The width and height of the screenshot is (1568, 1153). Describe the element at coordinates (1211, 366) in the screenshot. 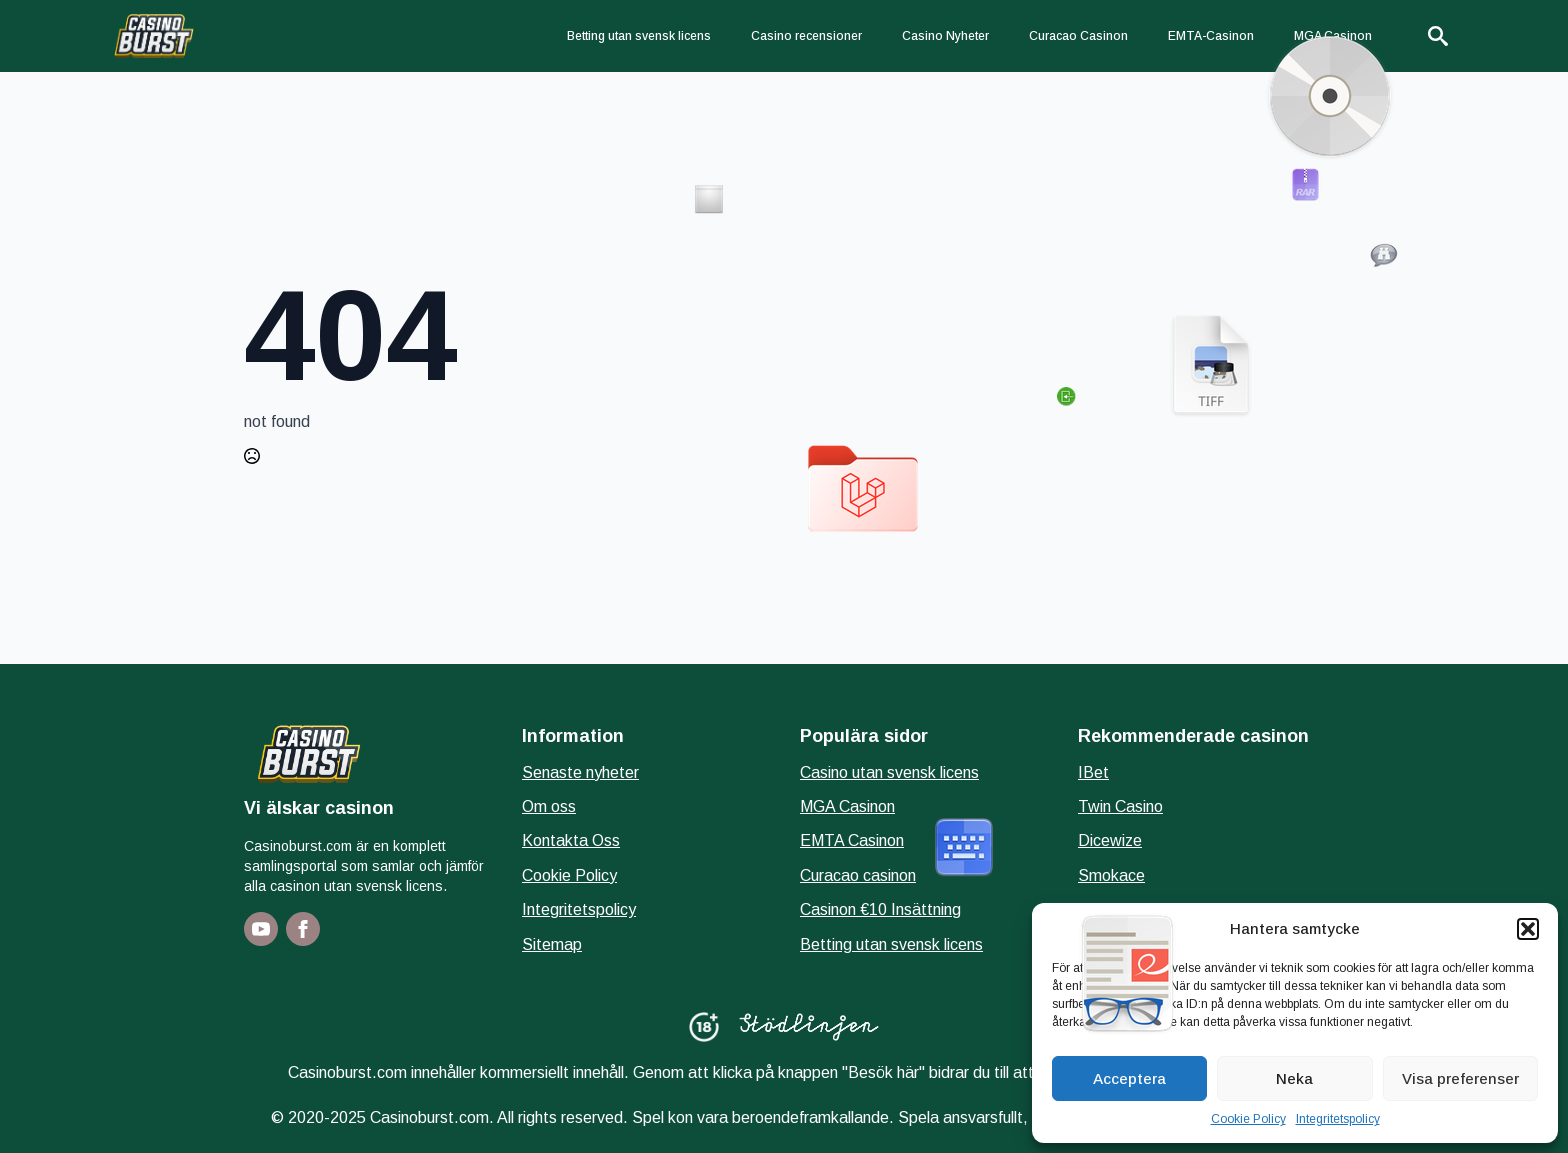

I see `a tiff image file` at that location.